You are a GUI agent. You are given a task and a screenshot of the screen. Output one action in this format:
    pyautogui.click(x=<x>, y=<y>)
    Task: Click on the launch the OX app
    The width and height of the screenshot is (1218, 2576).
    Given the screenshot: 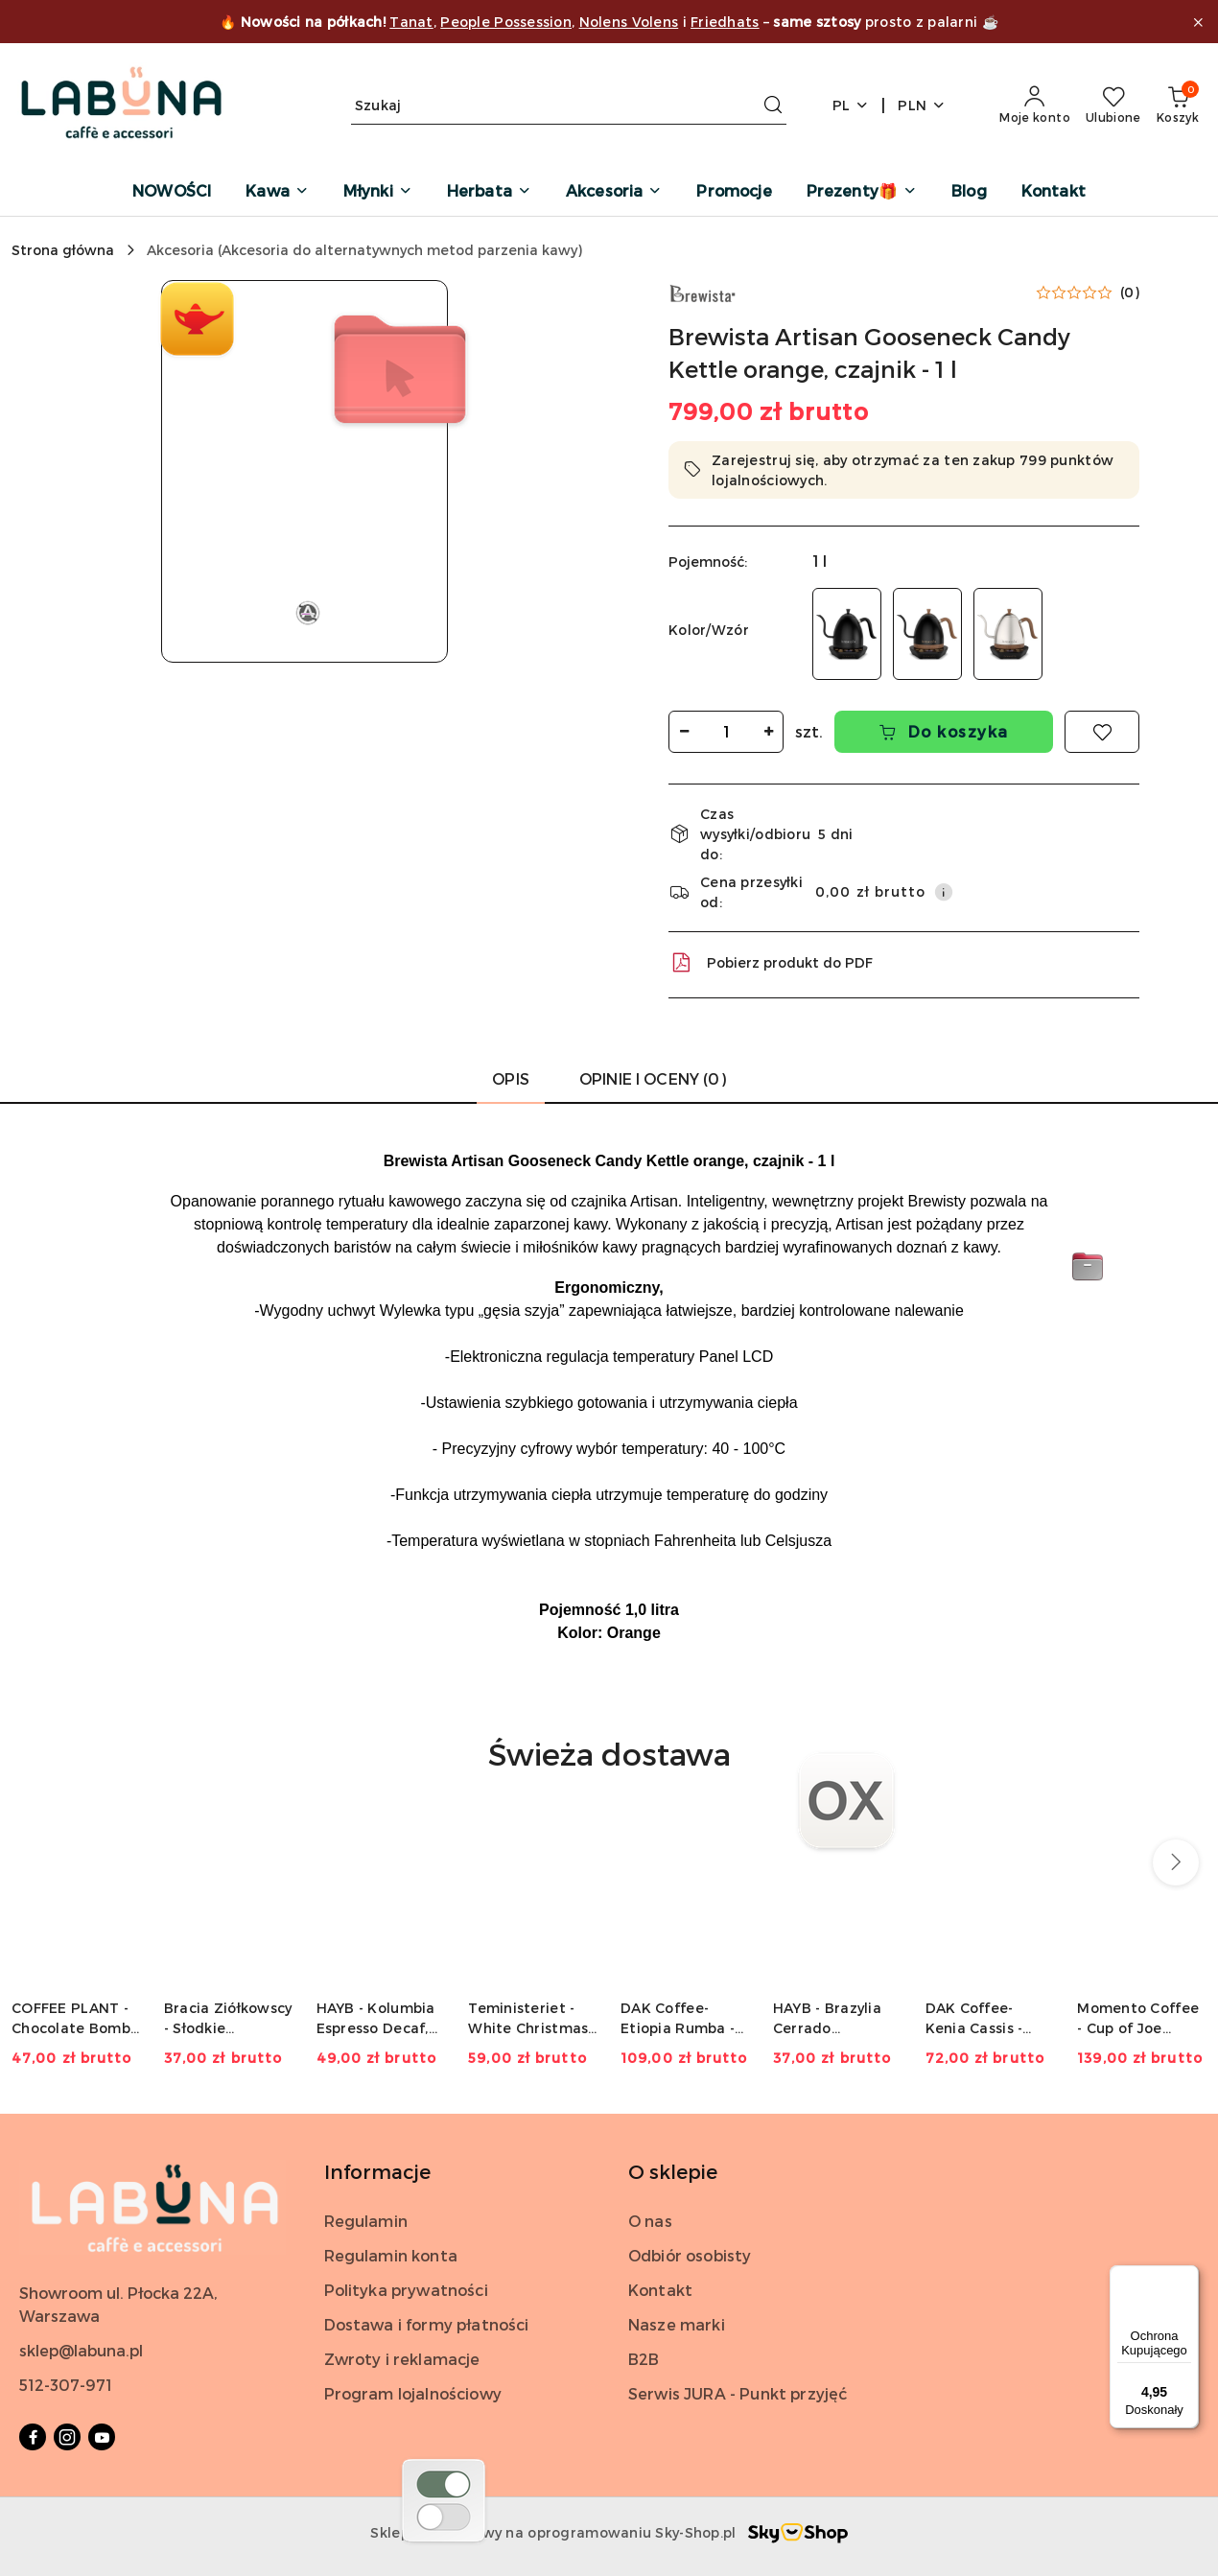 What is the action you would take?
    pyautogui.click(x=846, y=1800)
    